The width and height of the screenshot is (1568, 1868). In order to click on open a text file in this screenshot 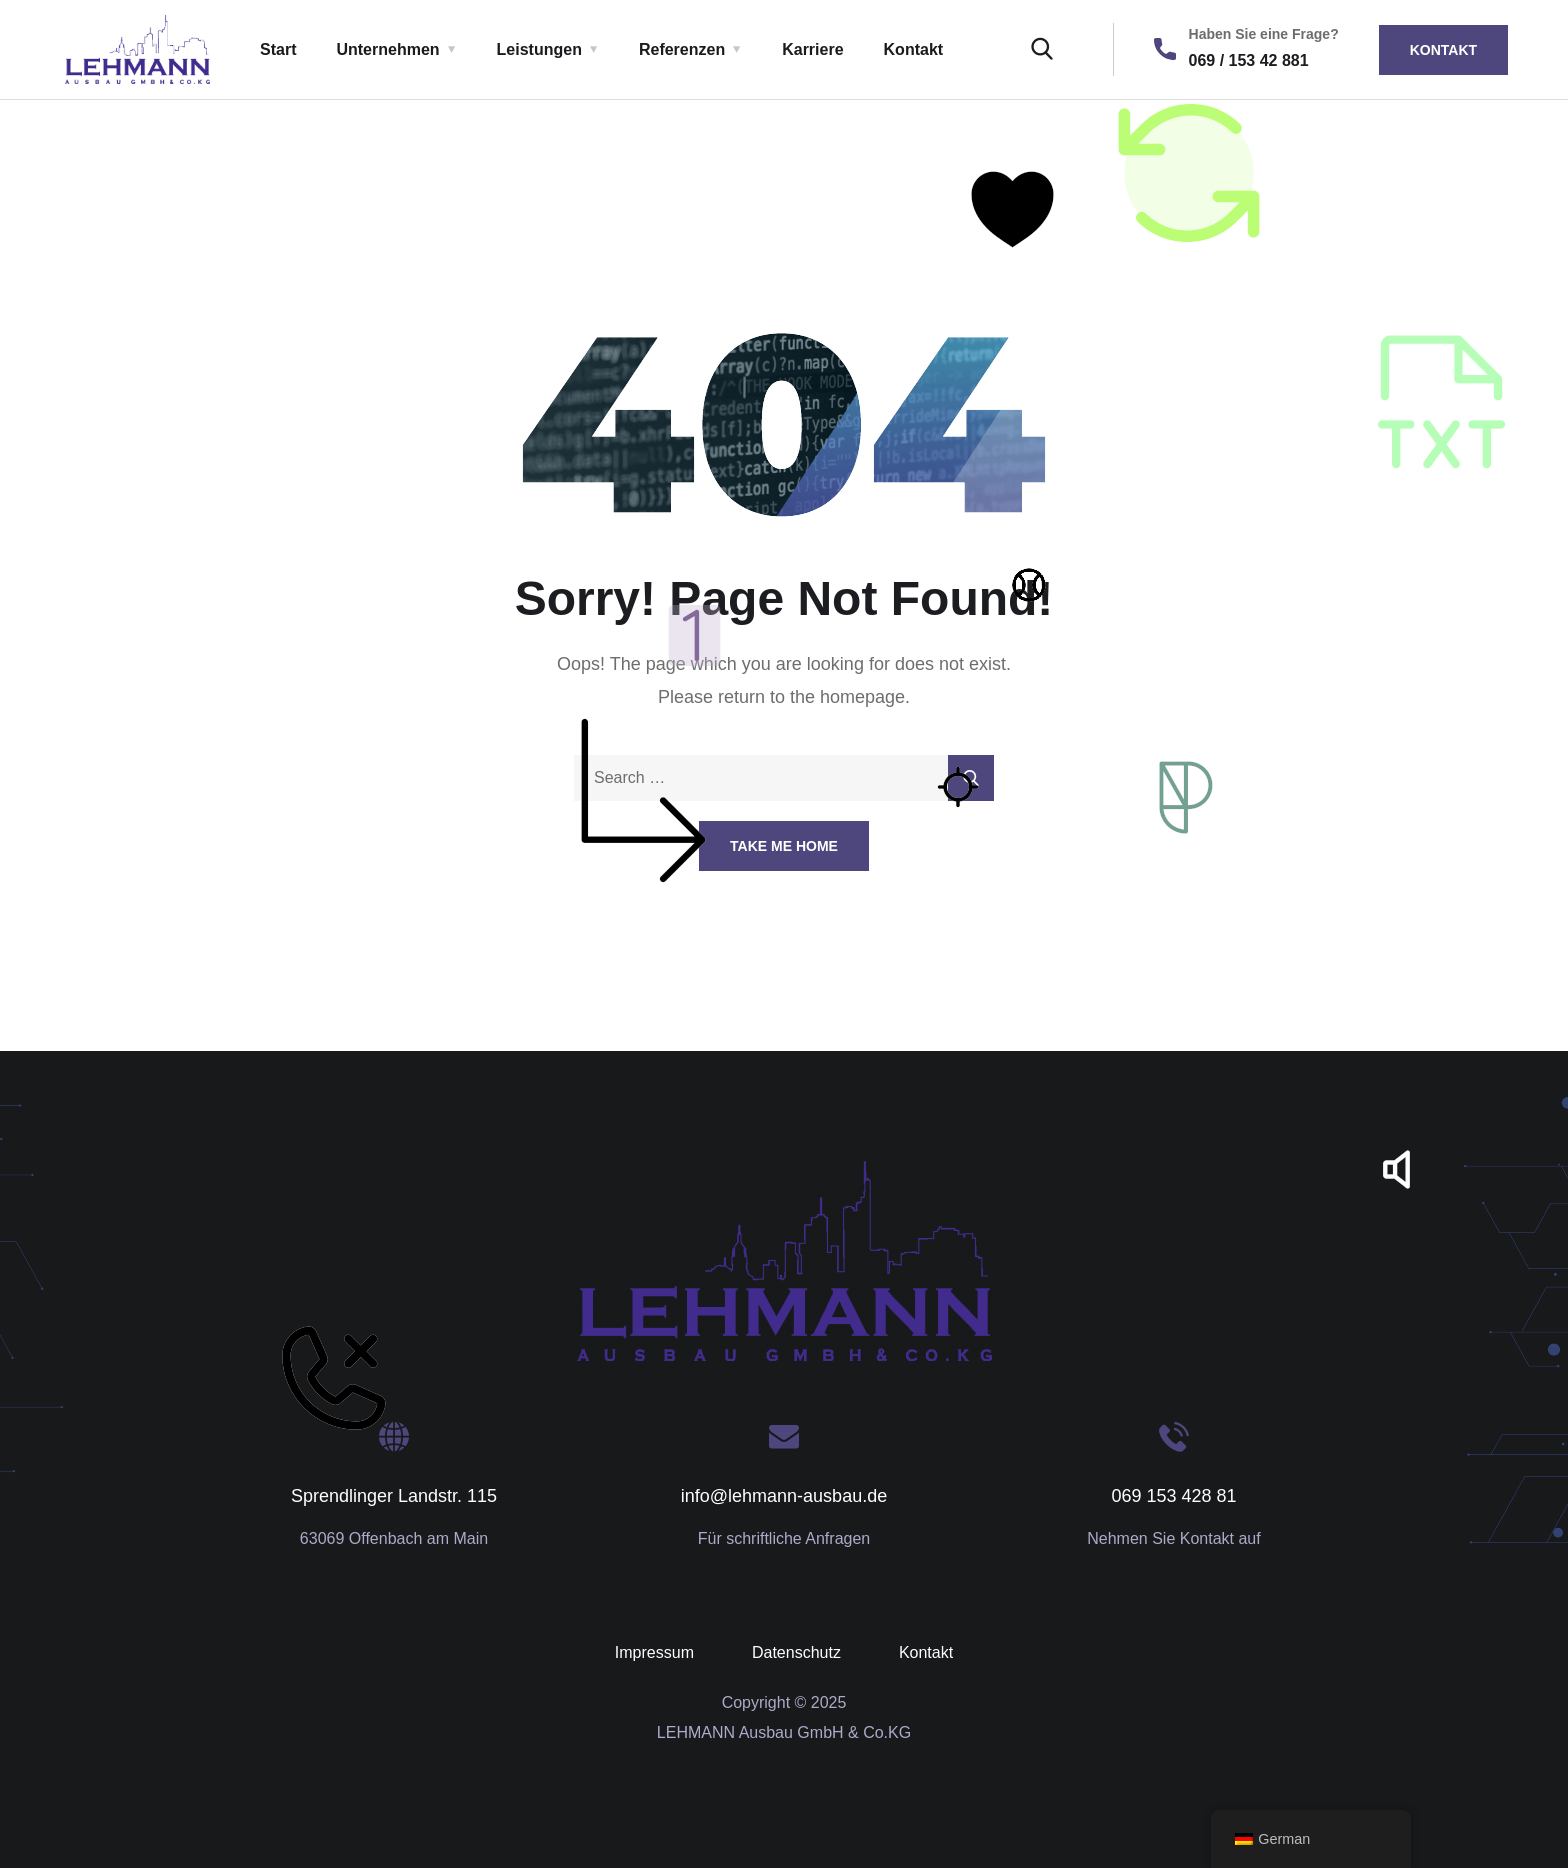, I will do `click(1441, 407)`.